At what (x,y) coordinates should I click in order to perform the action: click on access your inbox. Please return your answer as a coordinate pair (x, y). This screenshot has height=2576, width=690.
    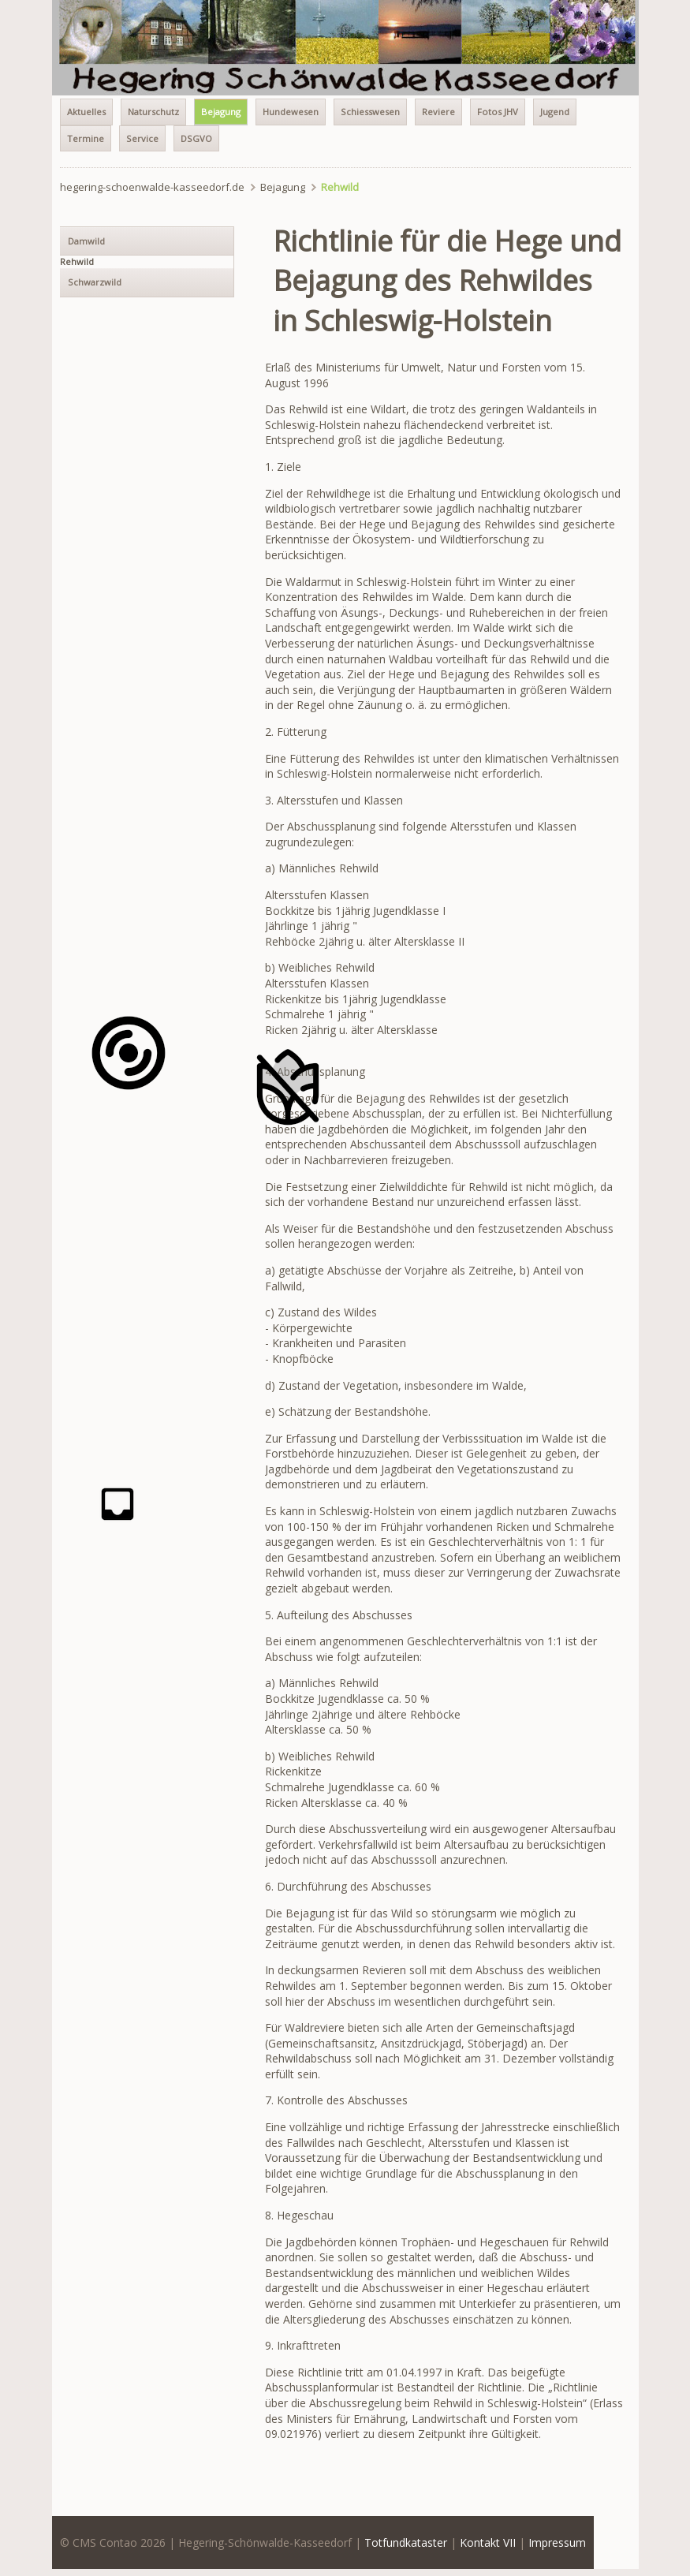
    Looking at the image, I should click on (117, 1504).